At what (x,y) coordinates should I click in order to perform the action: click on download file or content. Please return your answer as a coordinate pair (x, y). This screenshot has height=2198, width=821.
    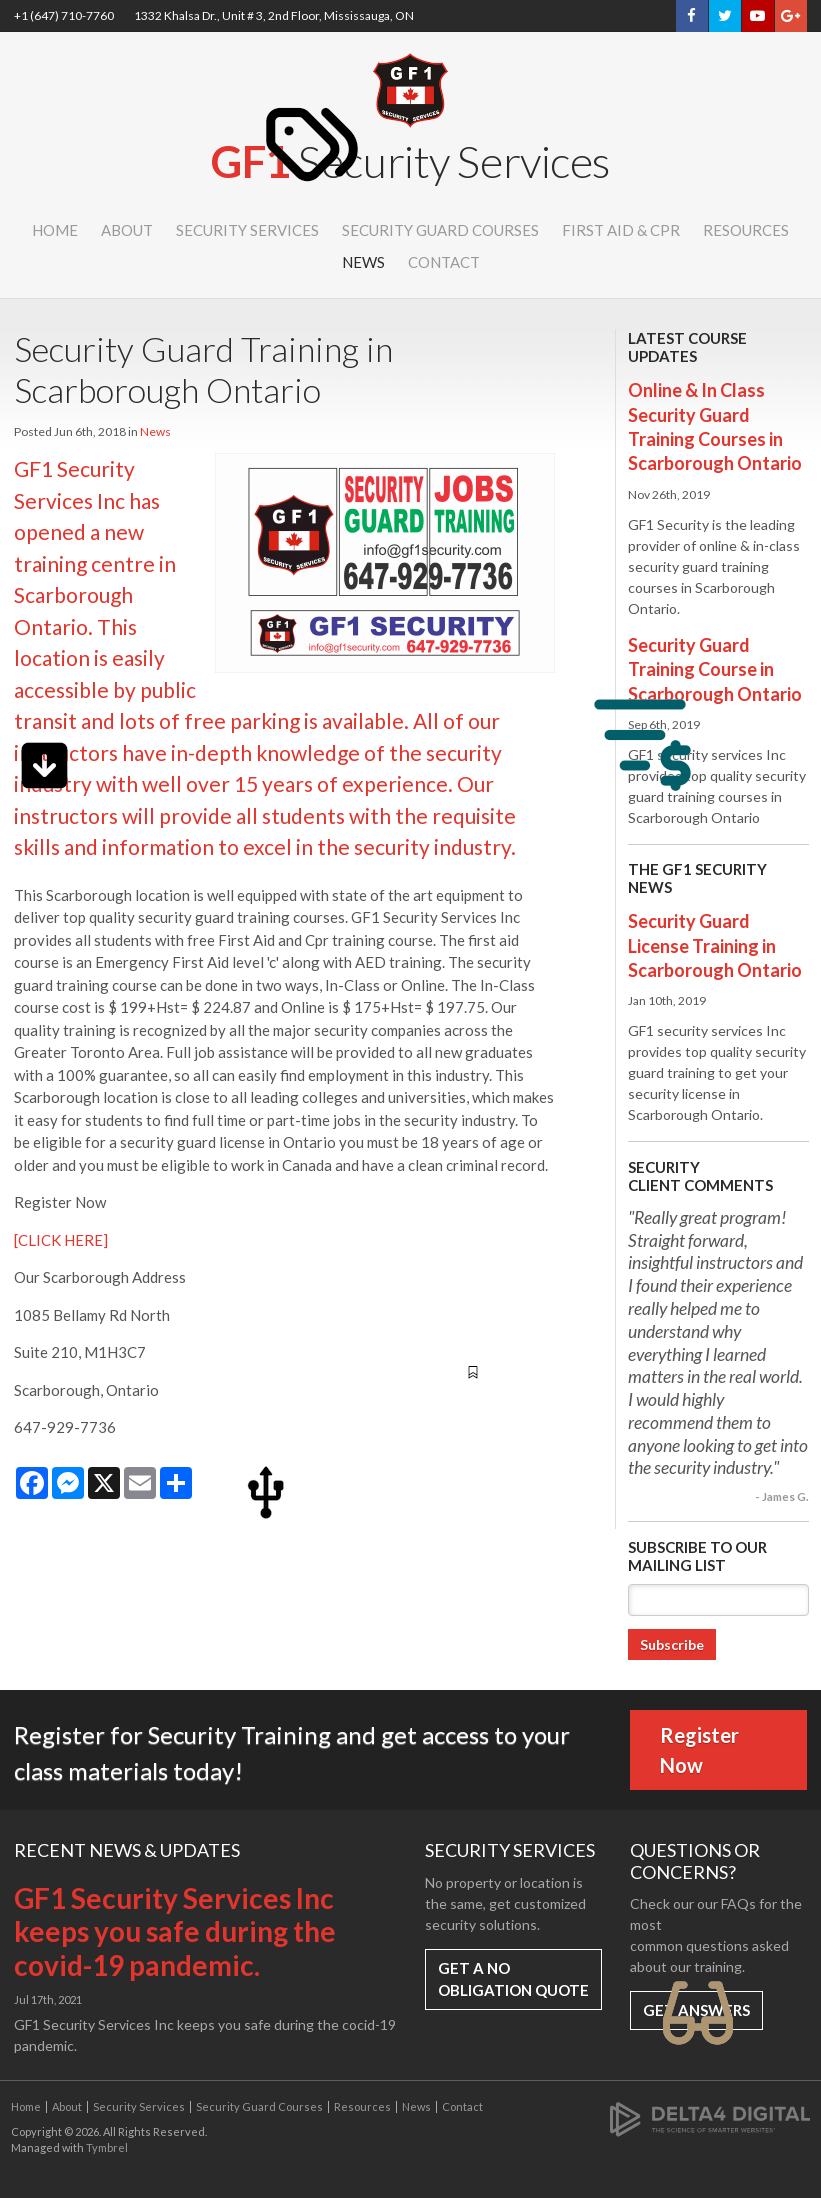
    Looking at the image, I should click on (44, 765).